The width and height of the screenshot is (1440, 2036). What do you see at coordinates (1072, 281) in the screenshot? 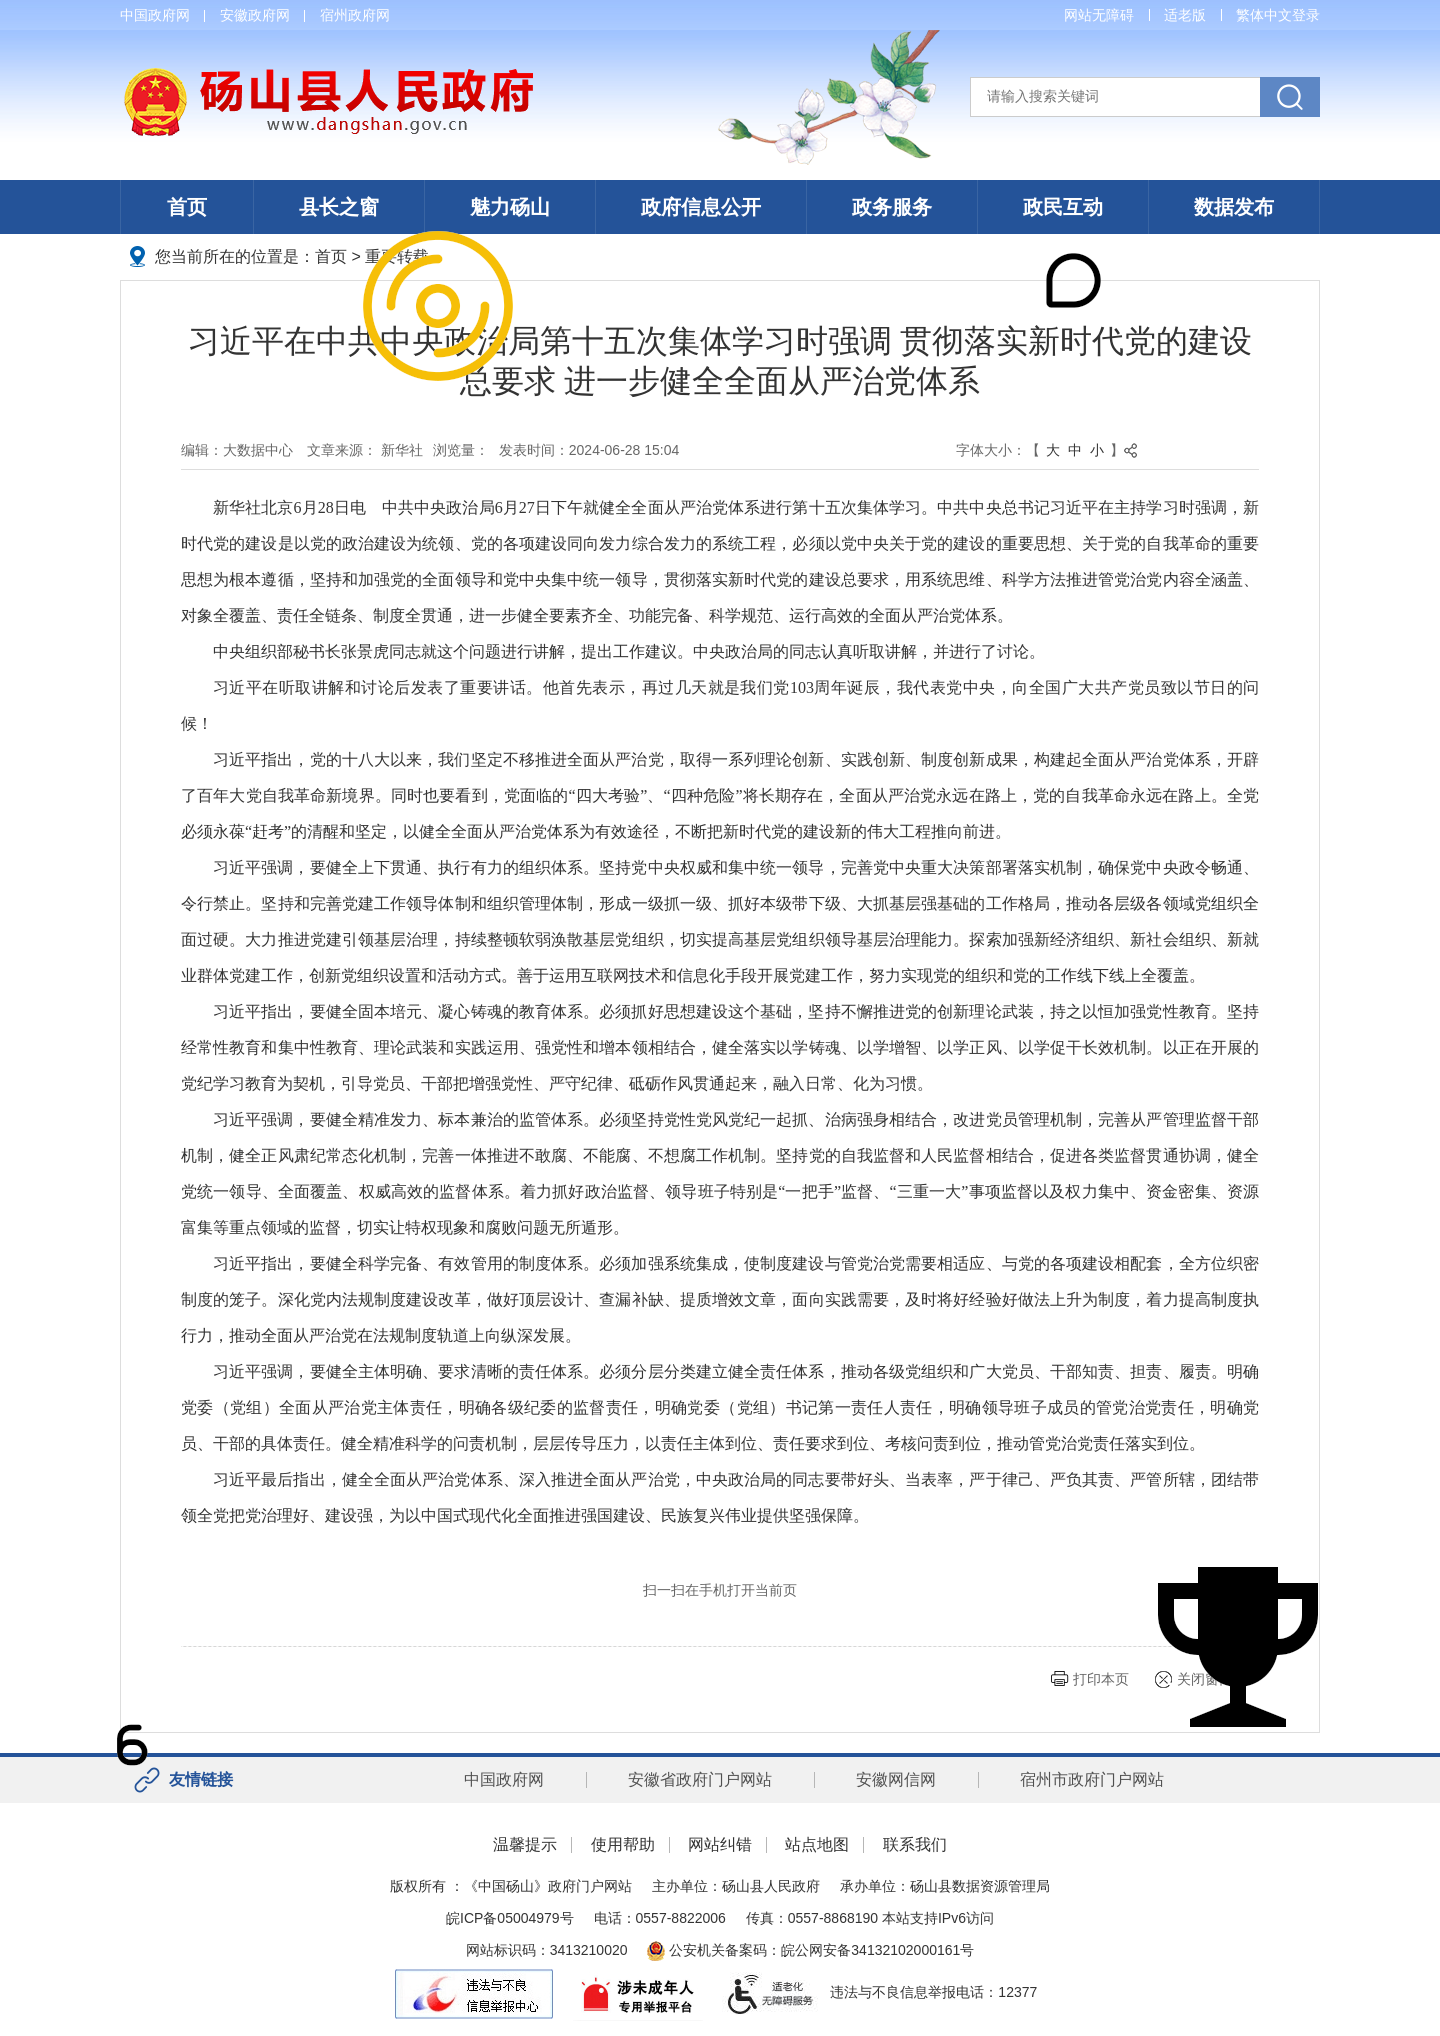
I see `open chat or messaging` at bounding box center [1072, 281].